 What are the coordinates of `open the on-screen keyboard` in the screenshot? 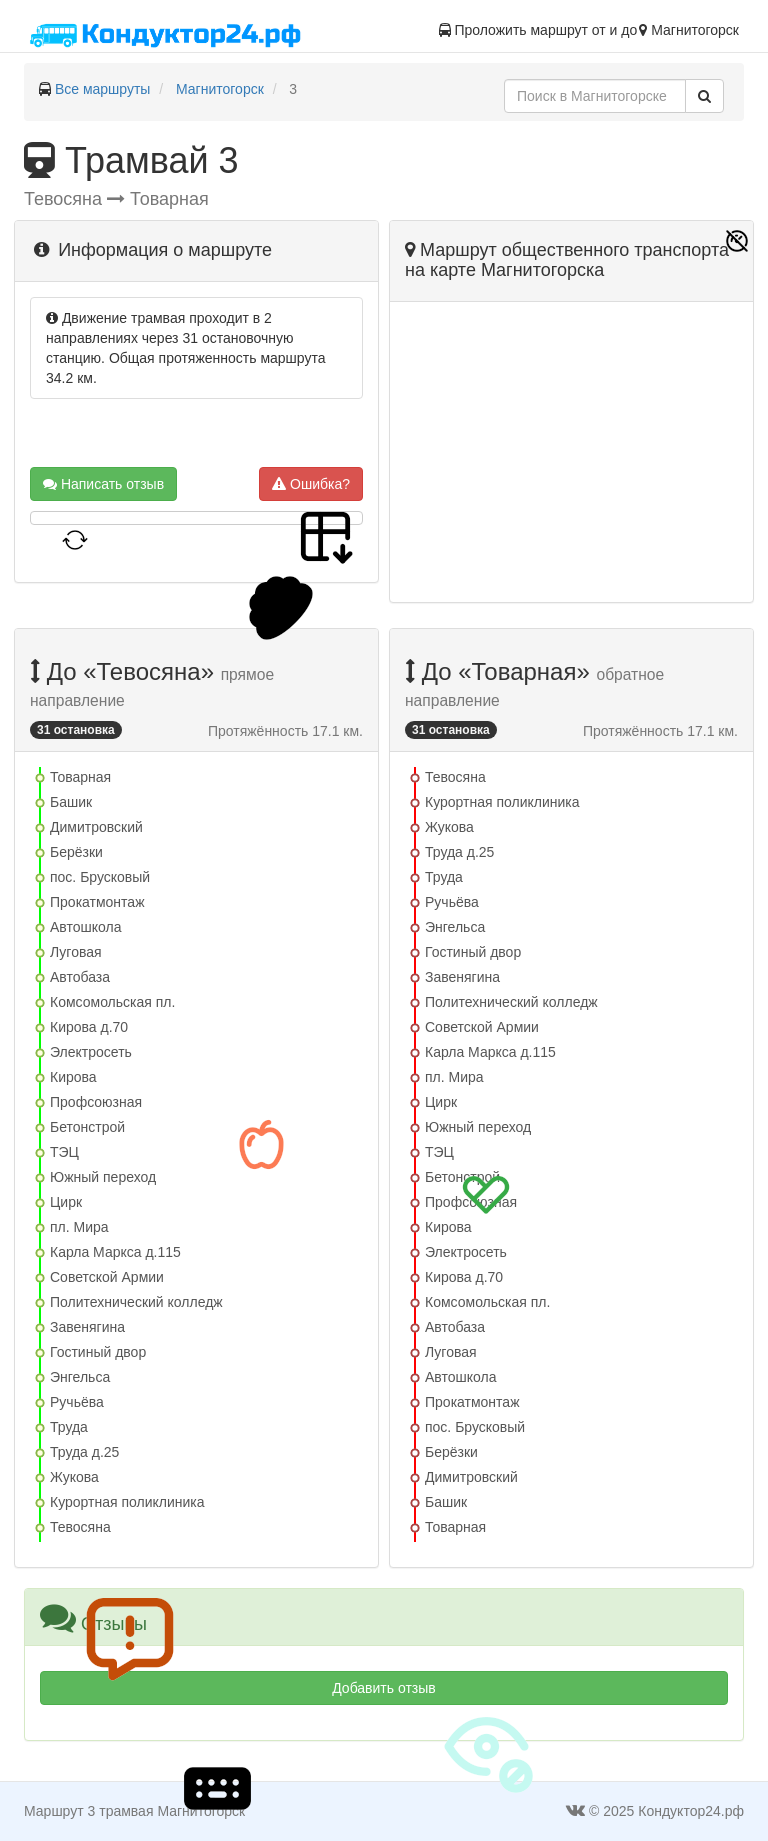 It's located at (217, 1788).